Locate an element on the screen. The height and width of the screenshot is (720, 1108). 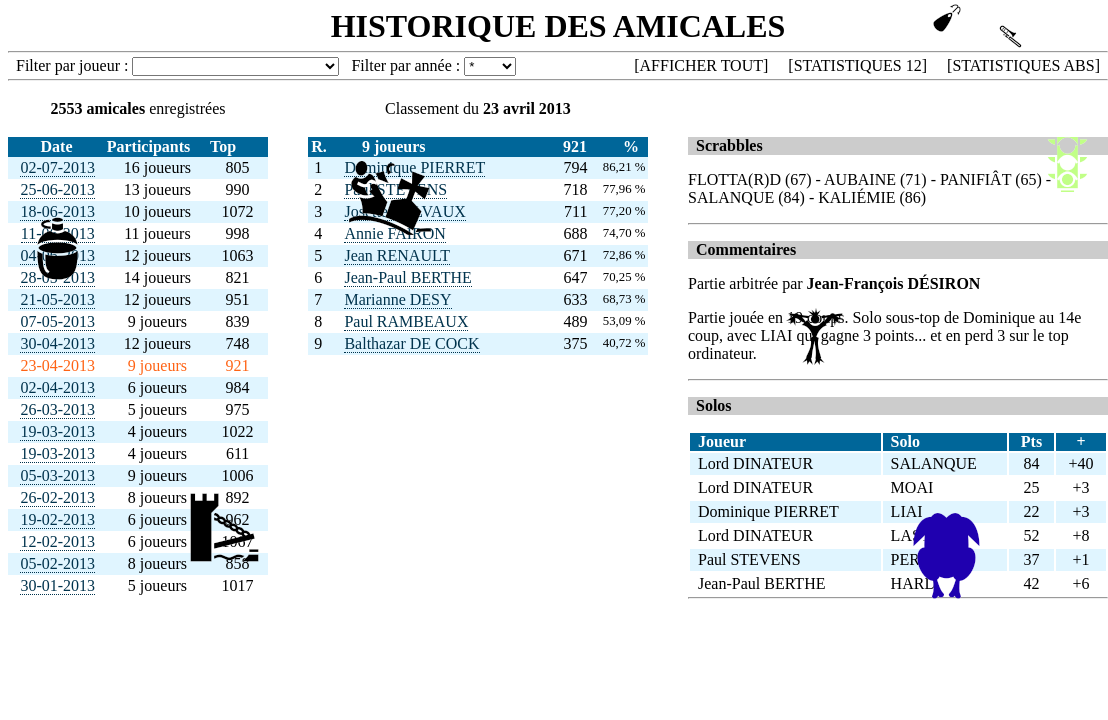
access castle or fortress features in a game is located at coordinates (224, 527).